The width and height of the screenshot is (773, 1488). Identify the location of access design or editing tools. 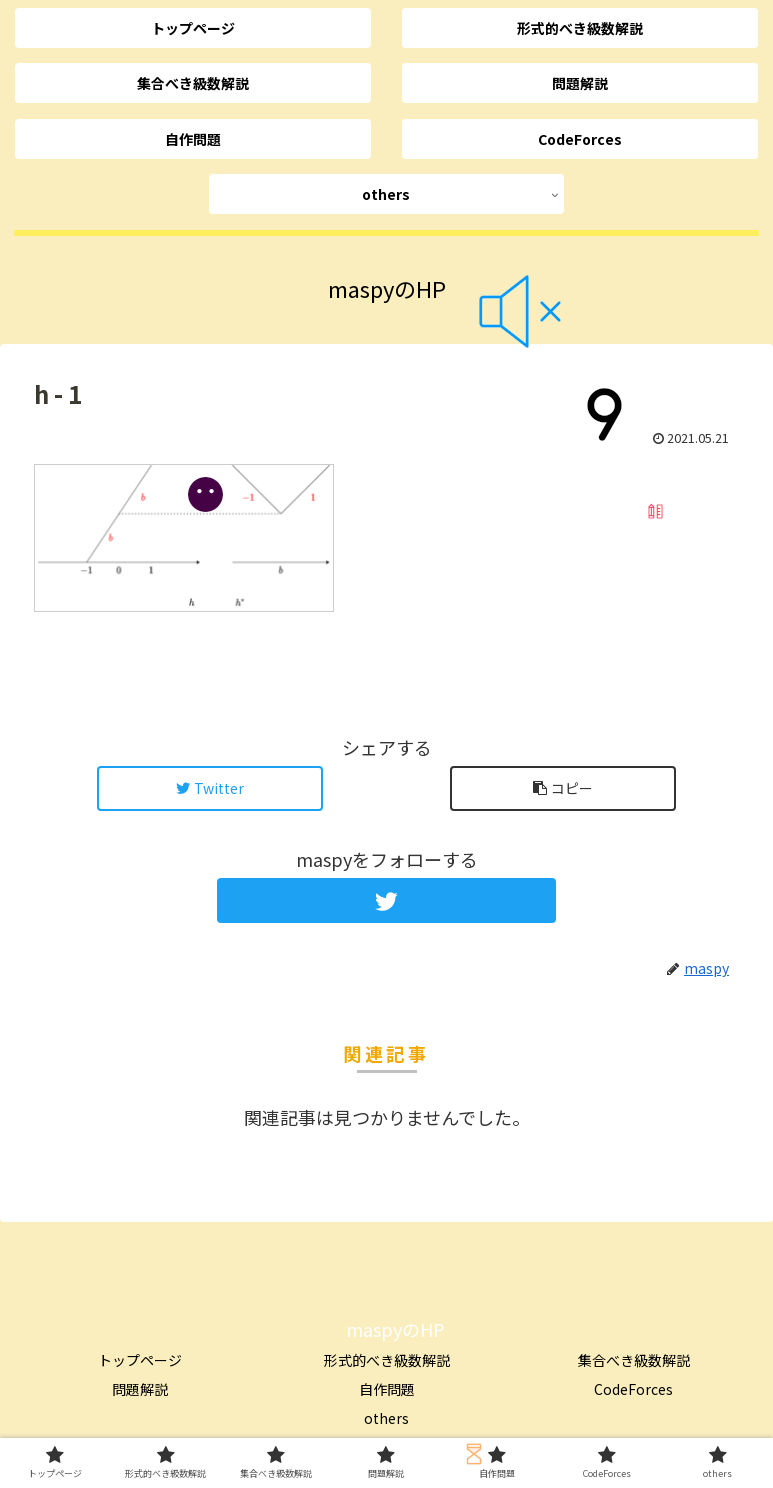
(655, 511).